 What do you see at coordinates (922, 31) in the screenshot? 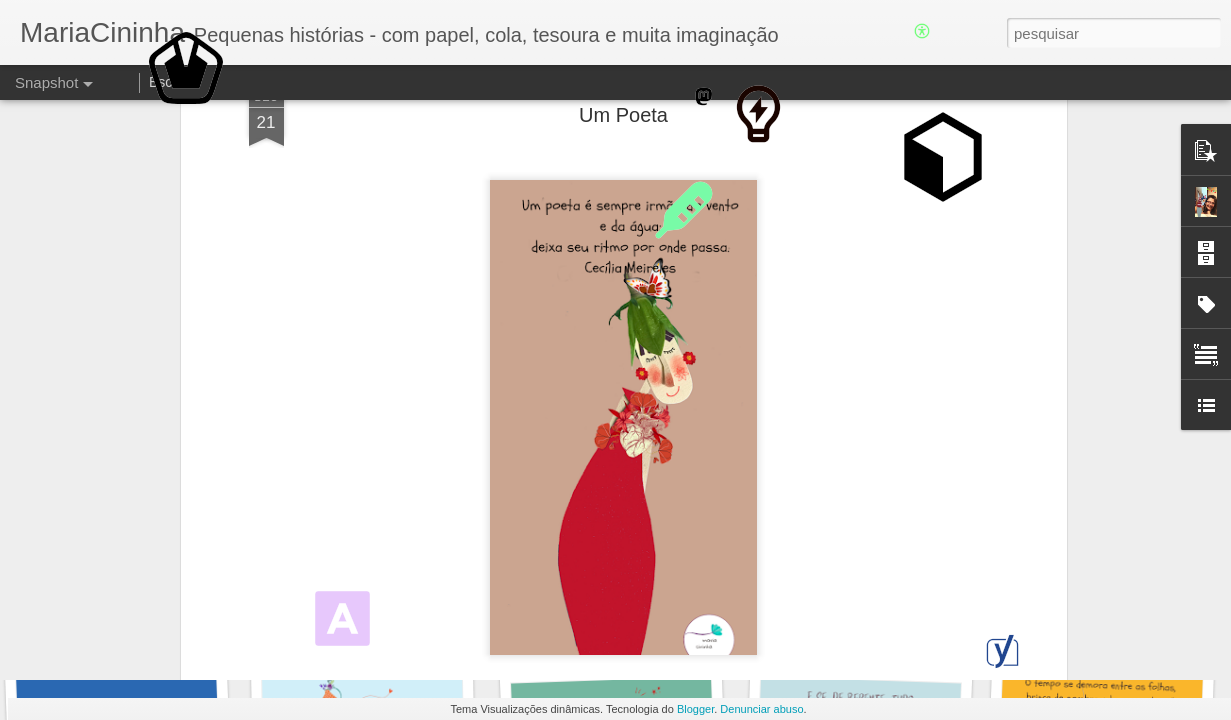
I see `access accessibility settings` at bounding box center [922, 31].